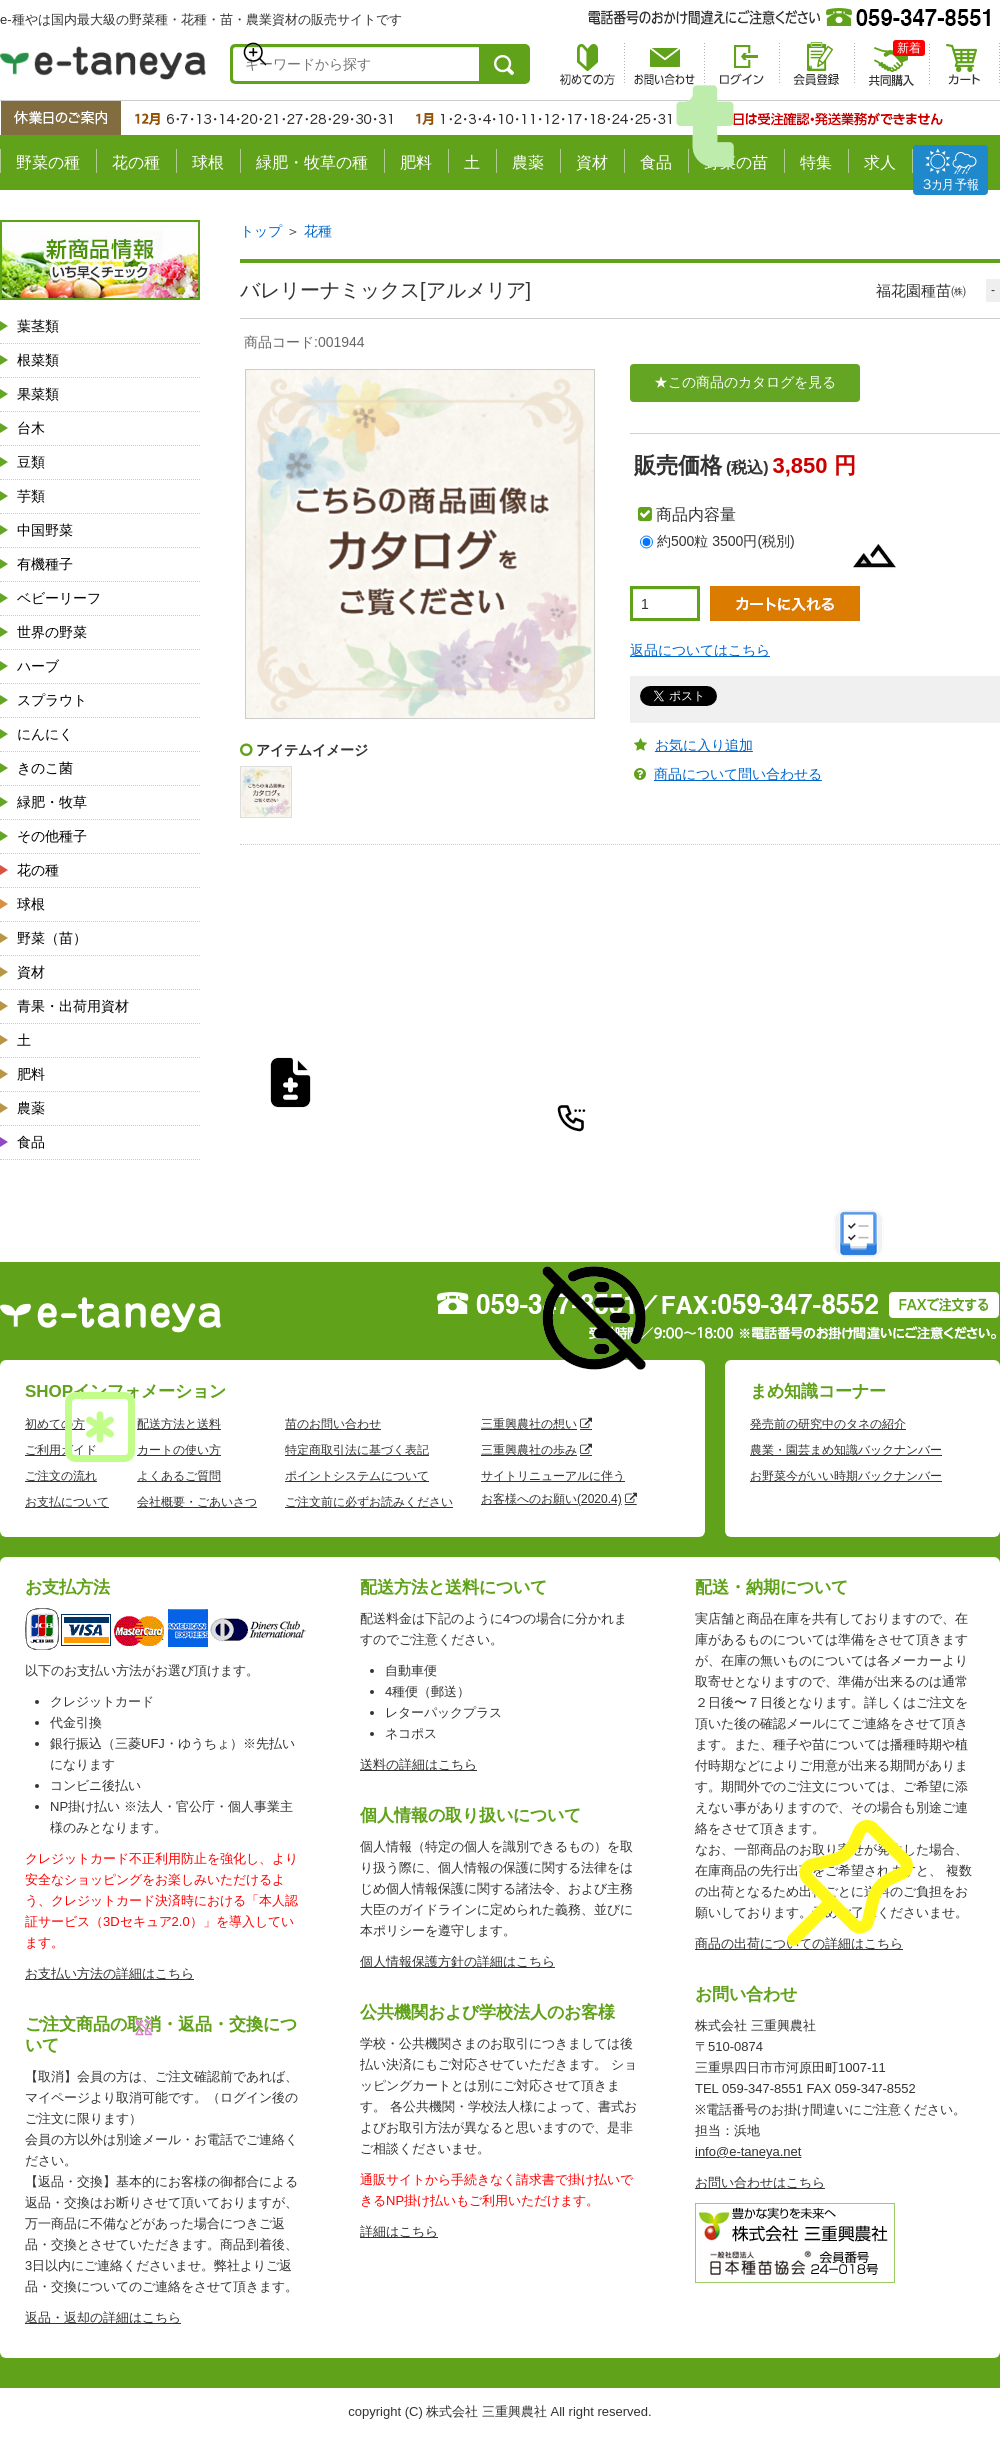  I want to click on open work-related software or applications, so click(858, 1233).